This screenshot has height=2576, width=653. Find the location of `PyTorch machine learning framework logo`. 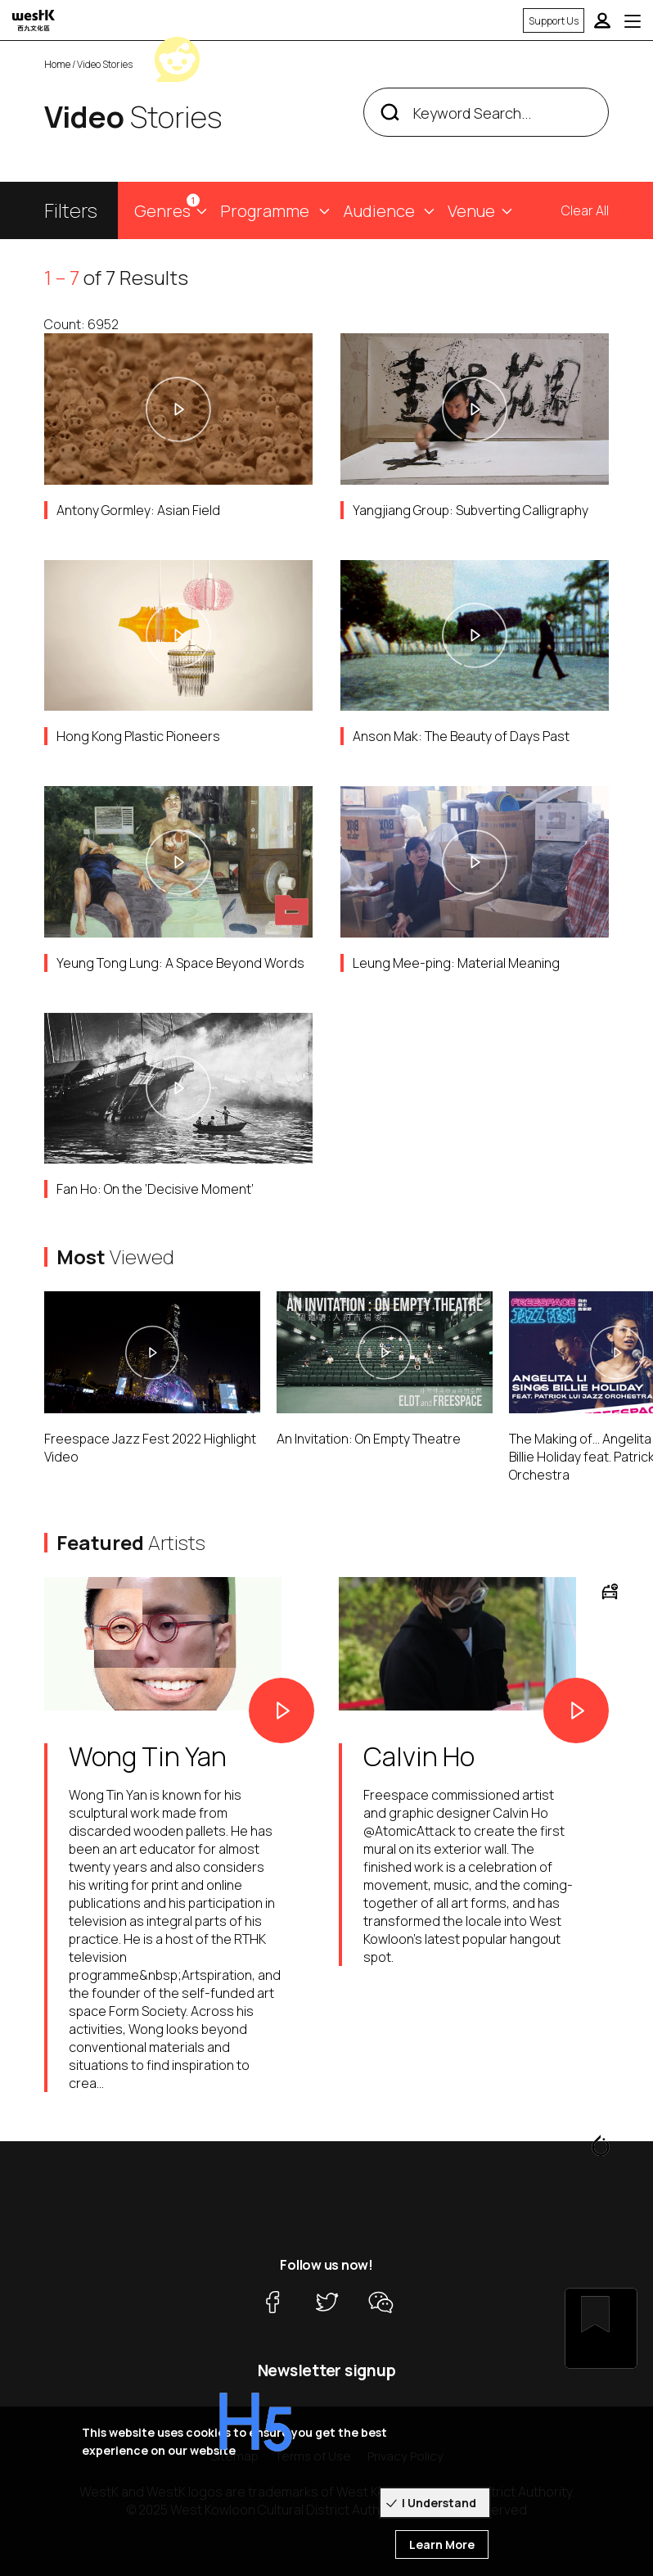

PyTorch machine learning framework logo is located at coordinates (601, 2145).